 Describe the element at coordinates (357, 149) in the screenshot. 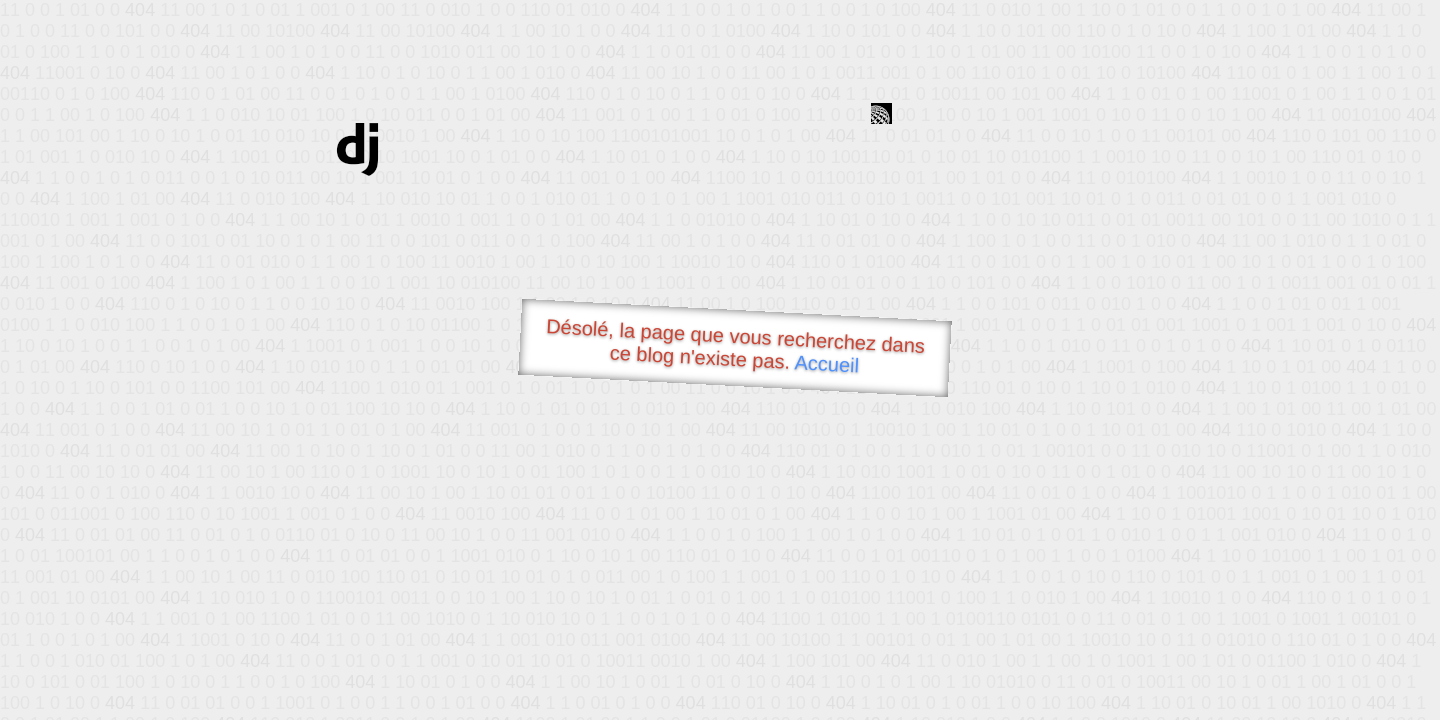

I see `Django web framework logo` at that location.